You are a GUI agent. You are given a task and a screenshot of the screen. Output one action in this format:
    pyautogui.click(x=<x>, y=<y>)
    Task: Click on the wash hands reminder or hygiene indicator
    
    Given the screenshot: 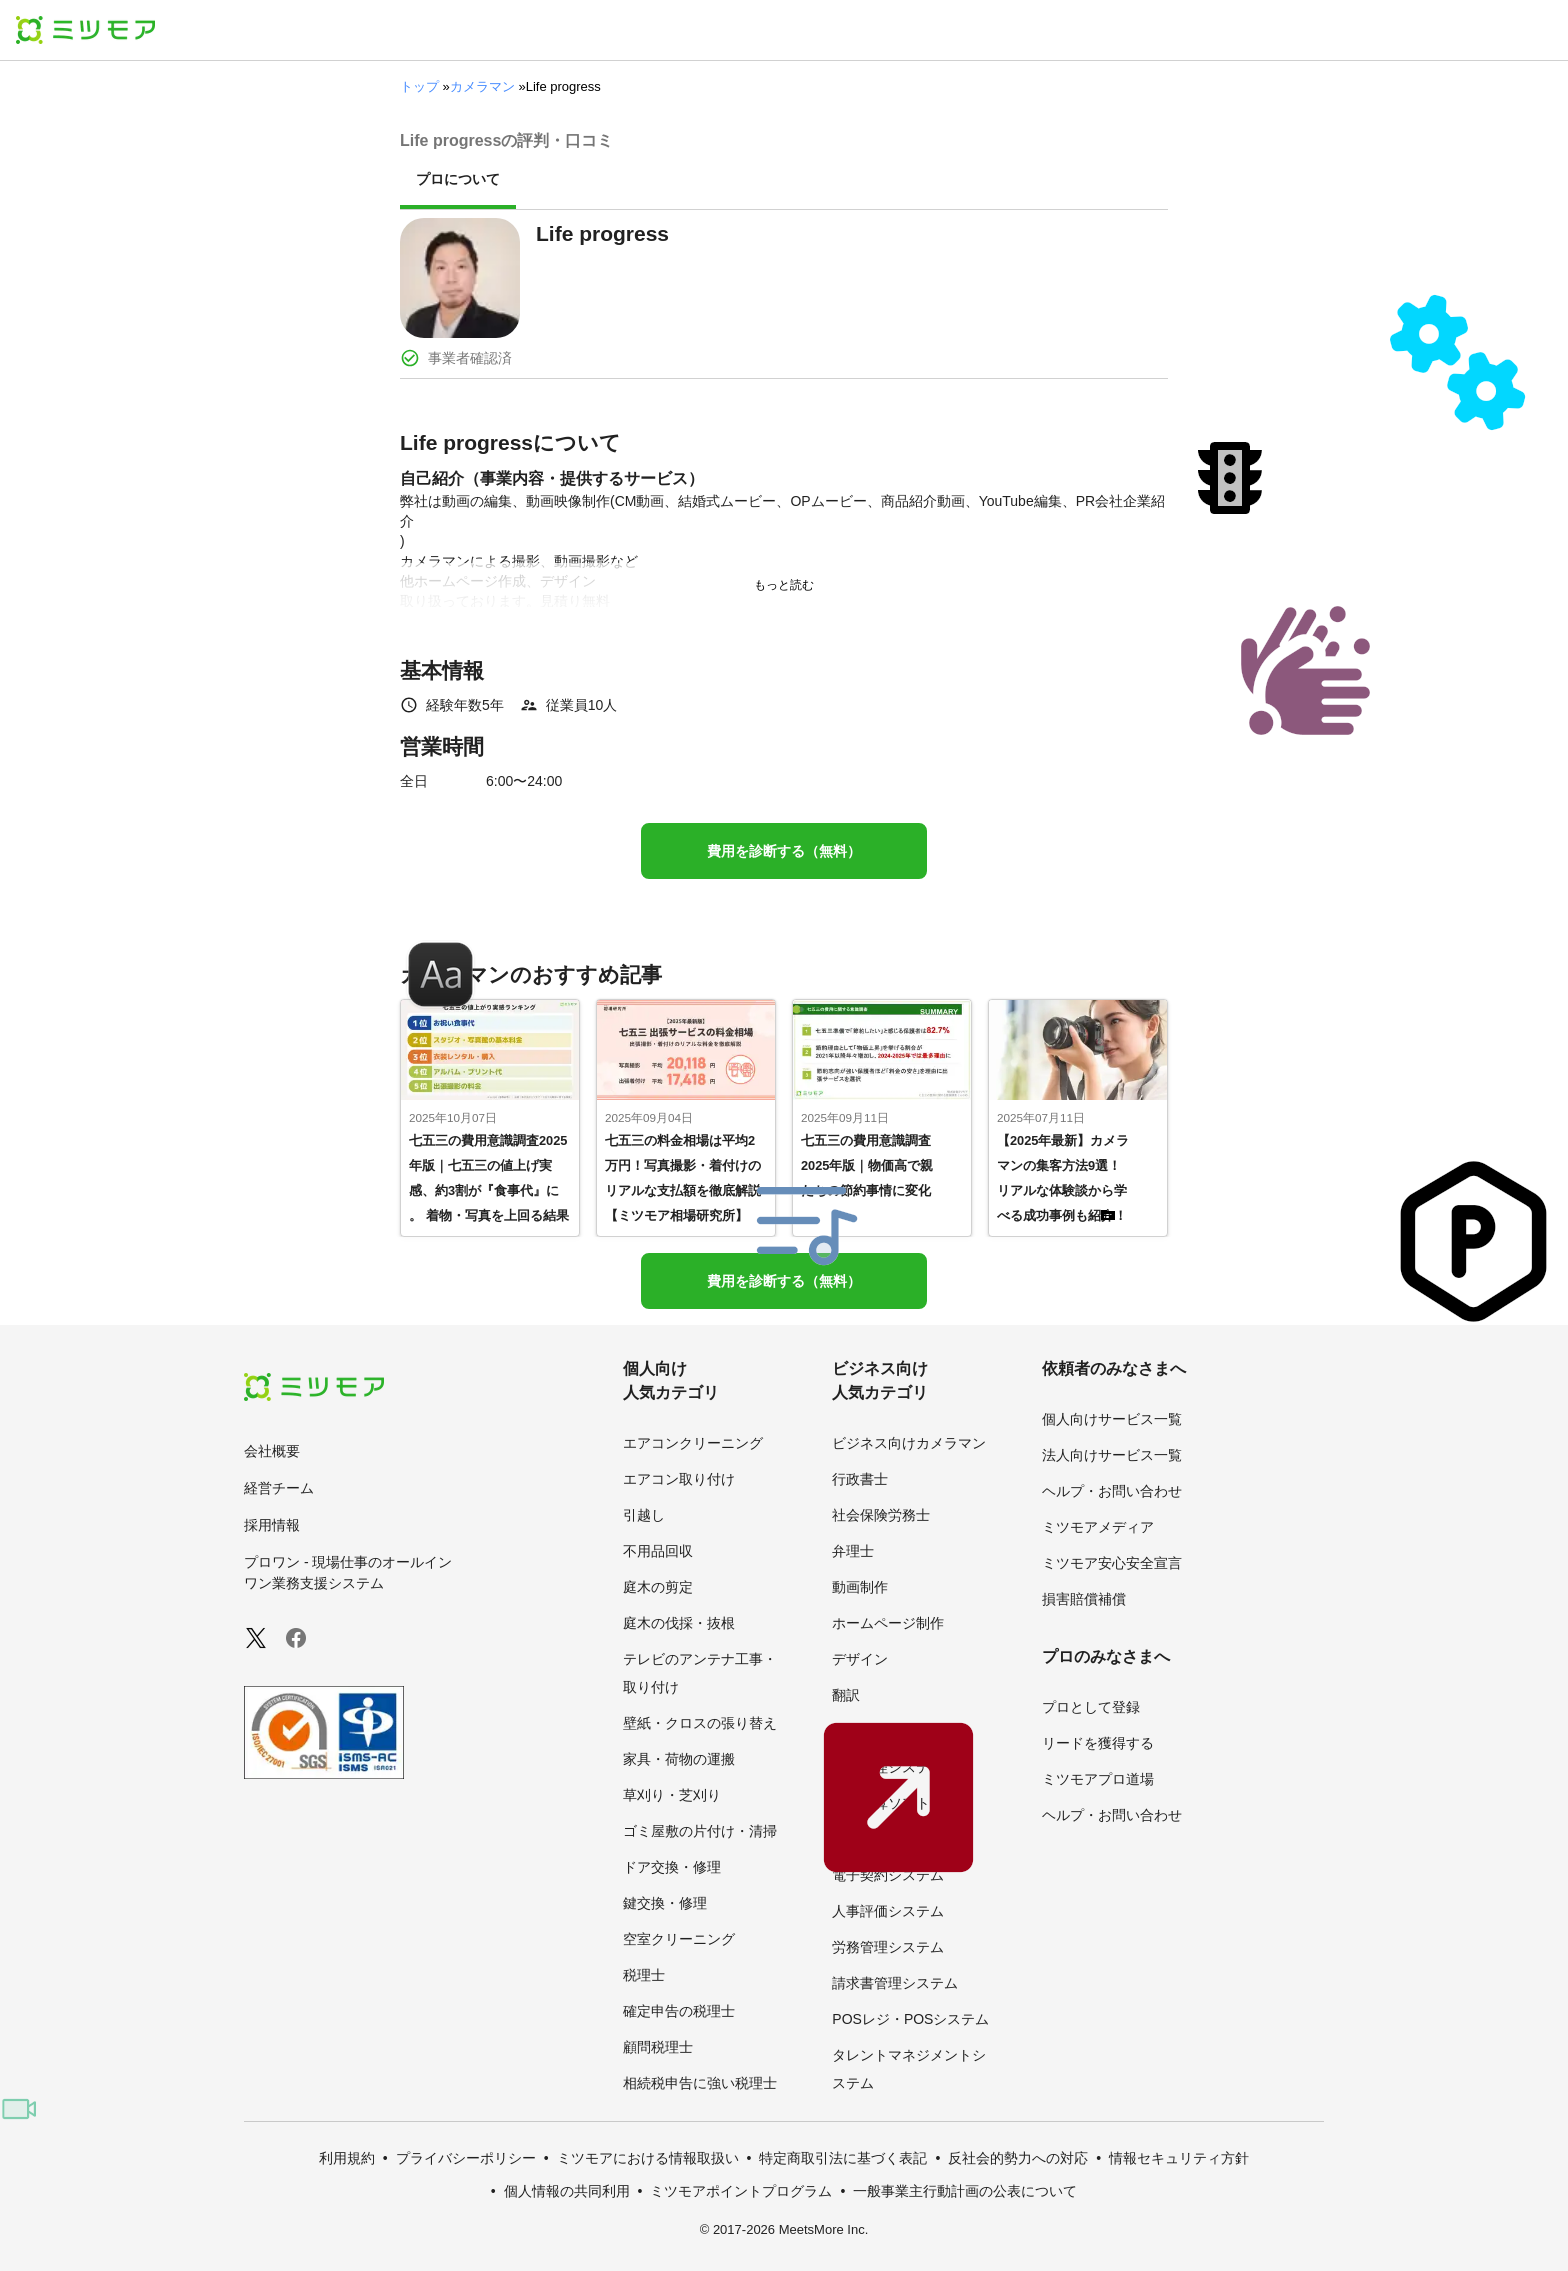 What is the action you would take?
    pyautogui.click(x=1305, y=670)
    